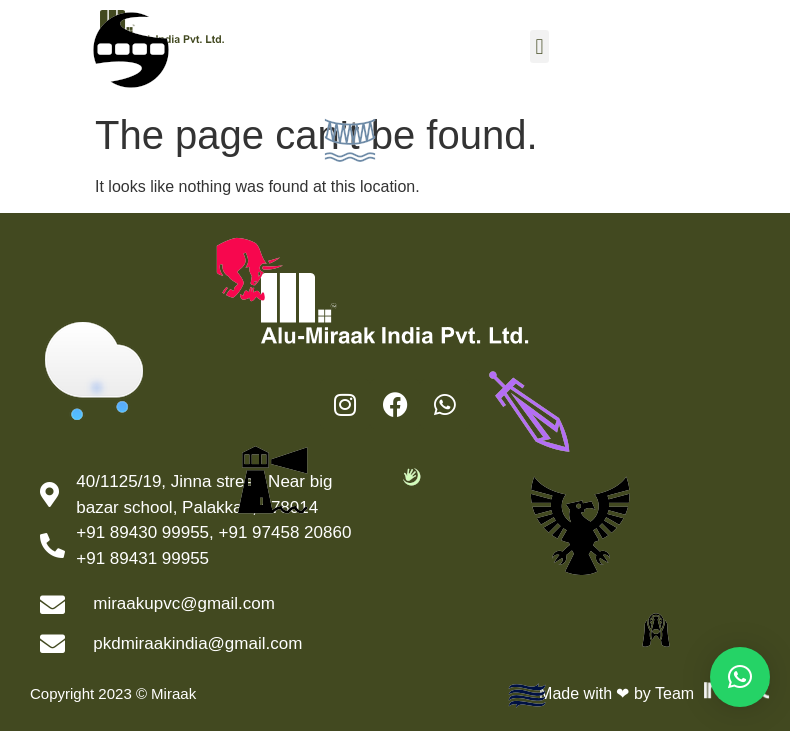 The width and height of the screenshot is (790, 731). I want to click on rope bridge obstacle or crossing point in a game, so click(350, 138).